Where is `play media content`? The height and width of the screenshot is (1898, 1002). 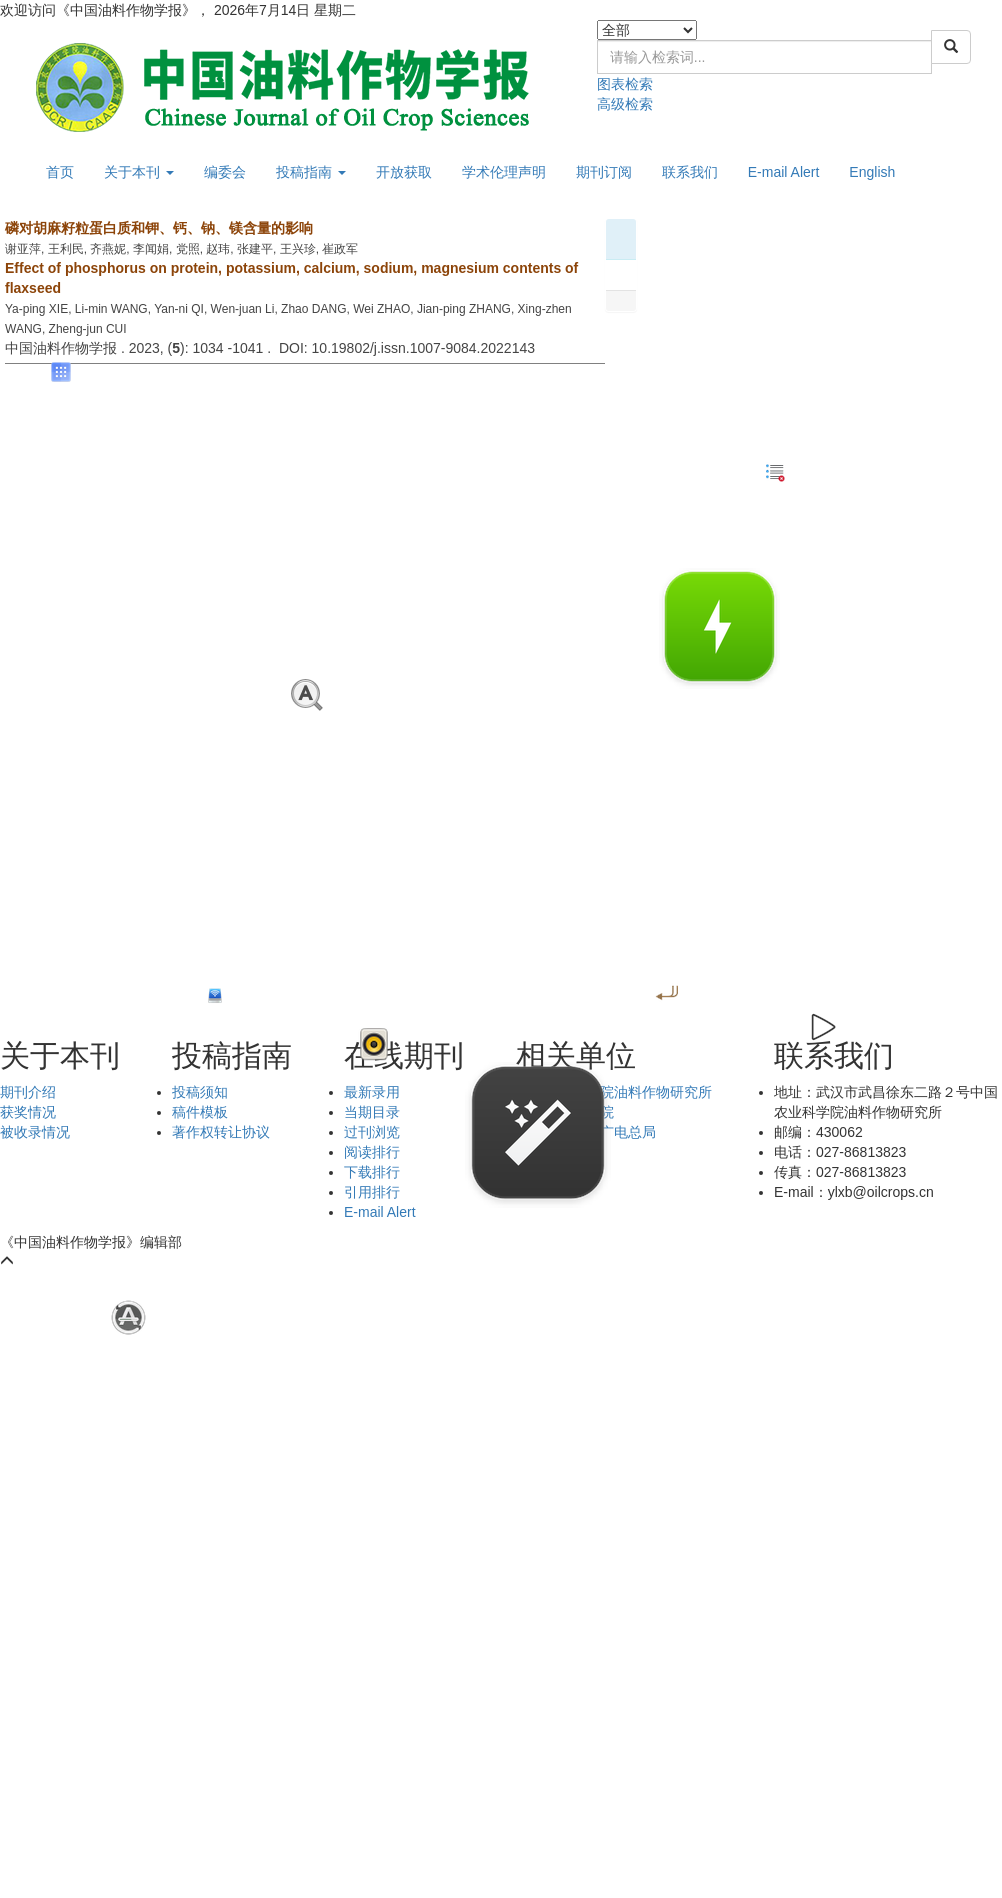 play media content is located at coordinates (823, 1027).